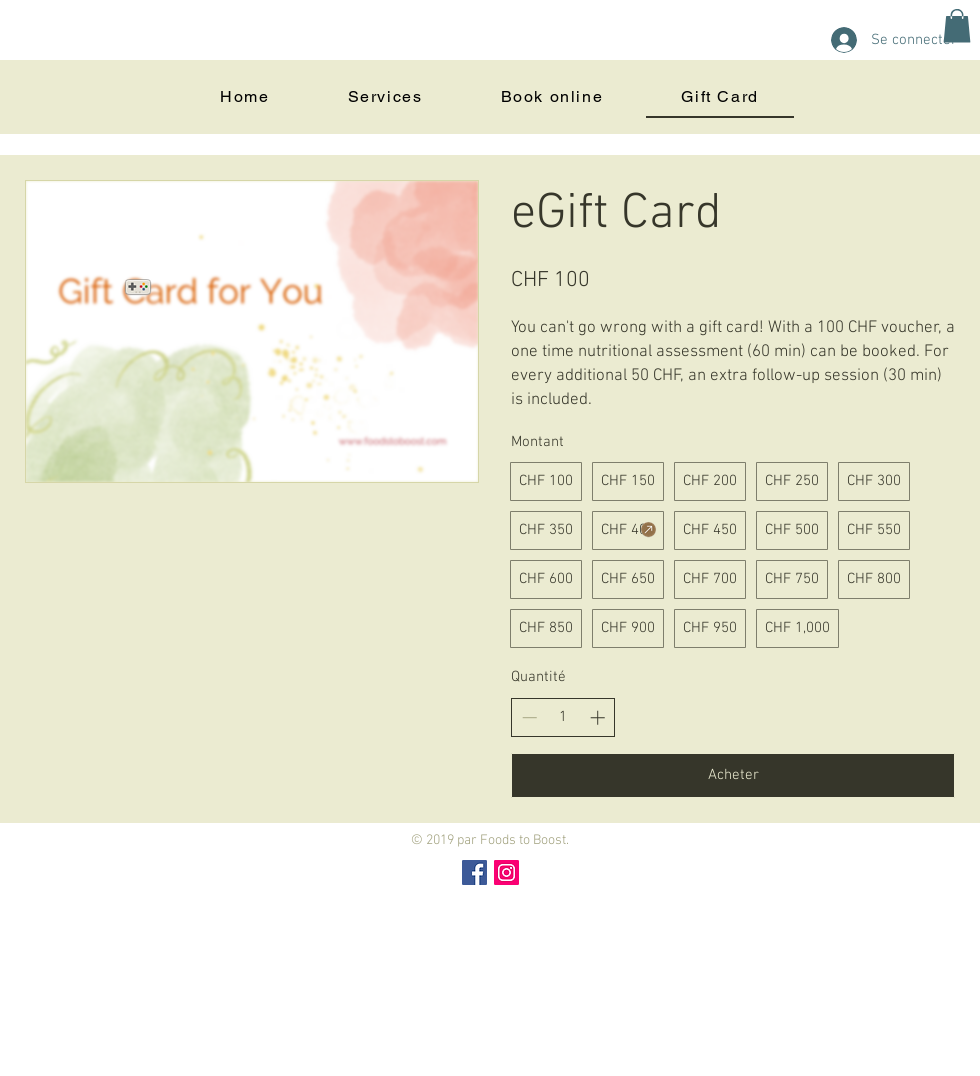 This screenshot has height=1076, width=980. I want to click on indicates a symbolic link or shortcut to another file, so click(648, 529).